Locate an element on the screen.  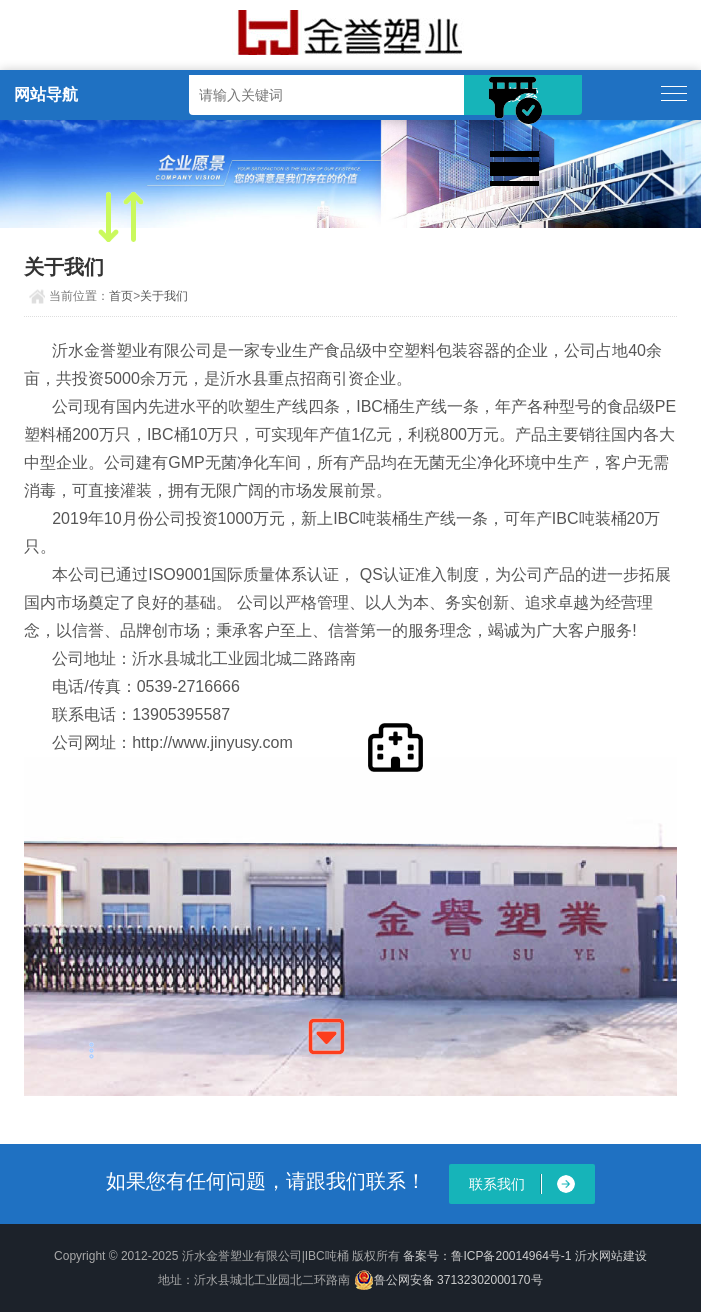
bridge inspection verified or approved is located at coordinates (515, 97).